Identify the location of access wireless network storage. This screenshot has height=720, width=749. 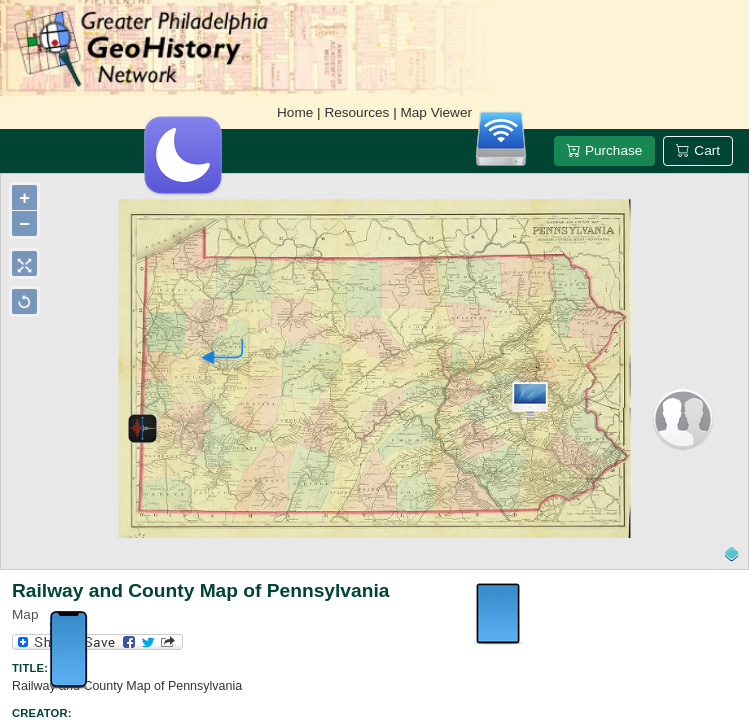
(501, 140).